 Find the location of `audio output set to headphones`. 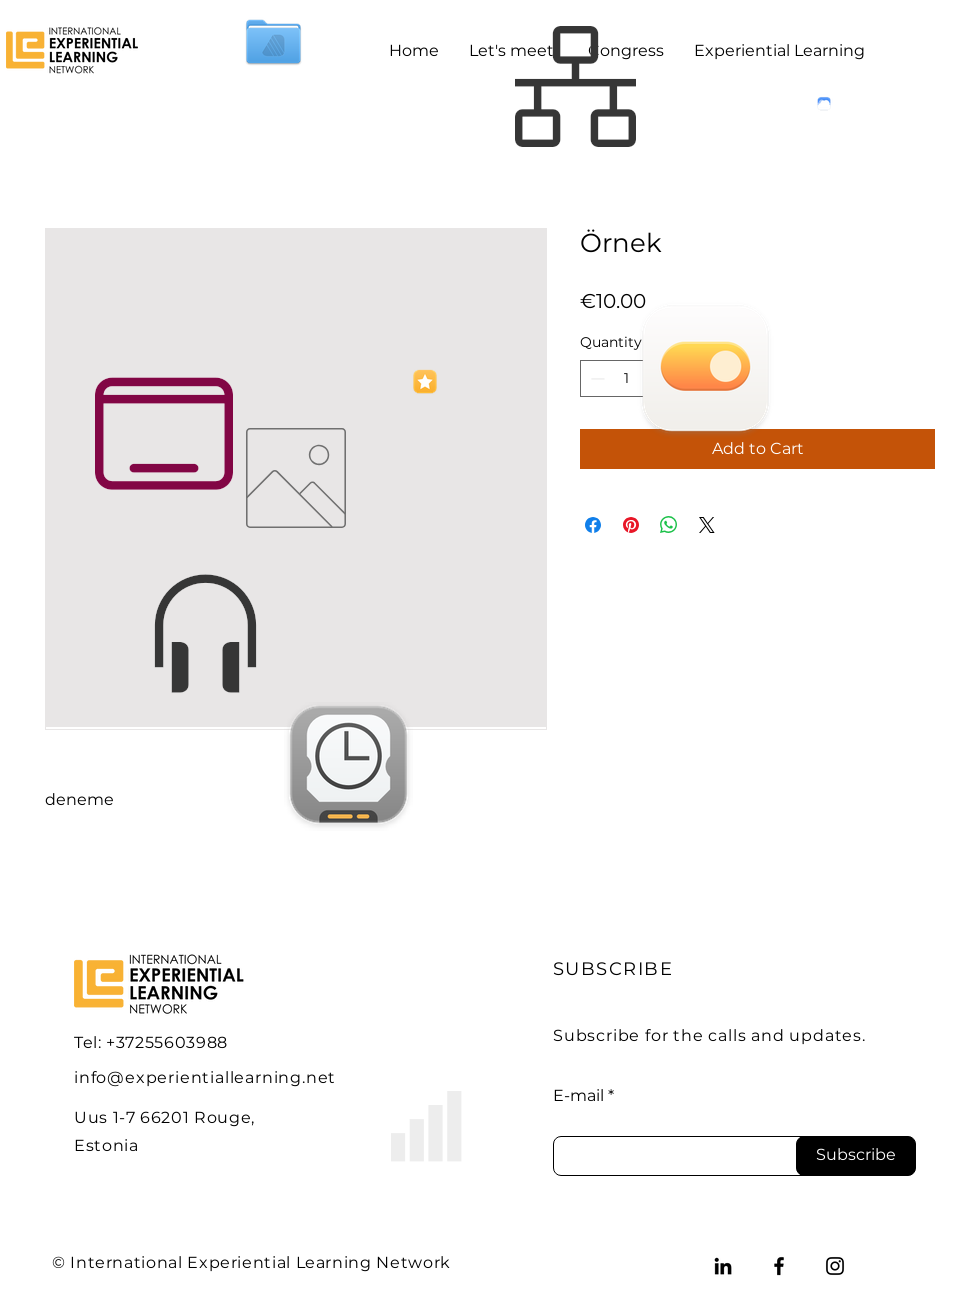

audio output set to headphones is located at coordinates (205, 633).